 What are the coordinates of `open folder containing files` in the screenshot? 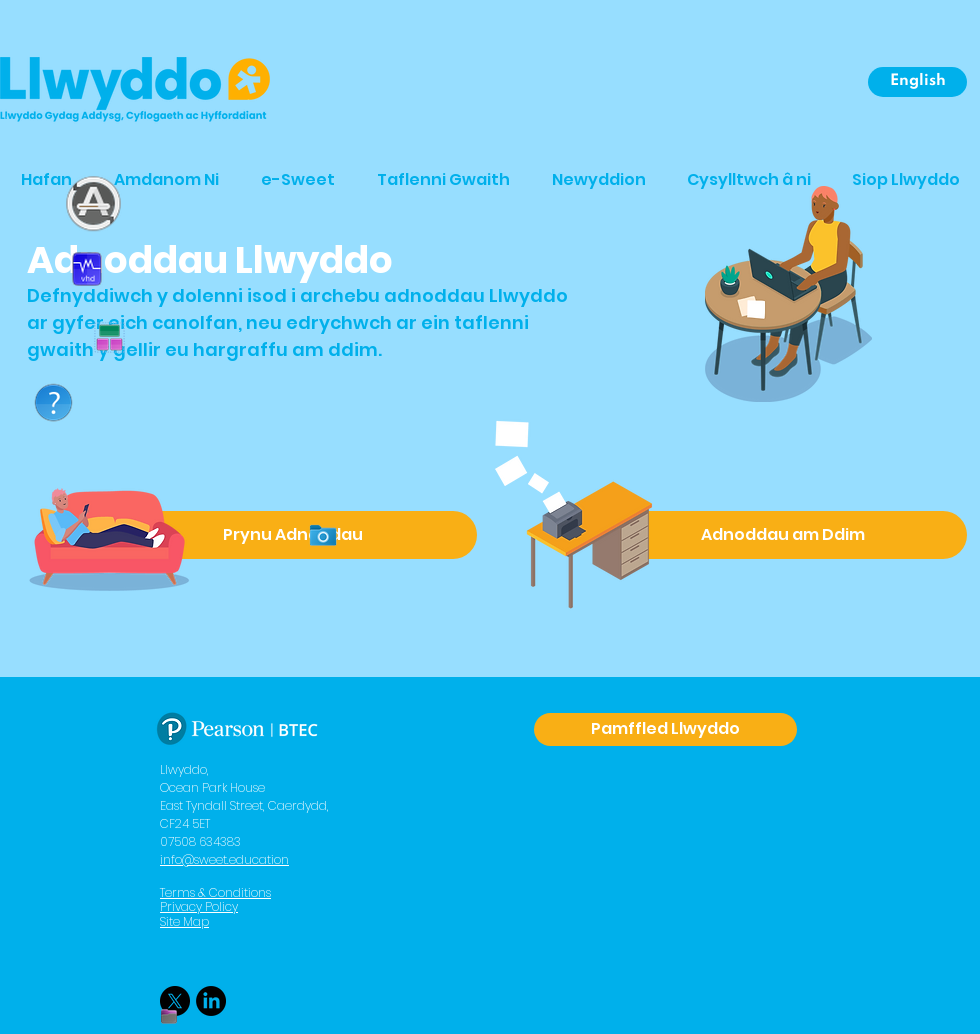 It's located at (169, 1016).